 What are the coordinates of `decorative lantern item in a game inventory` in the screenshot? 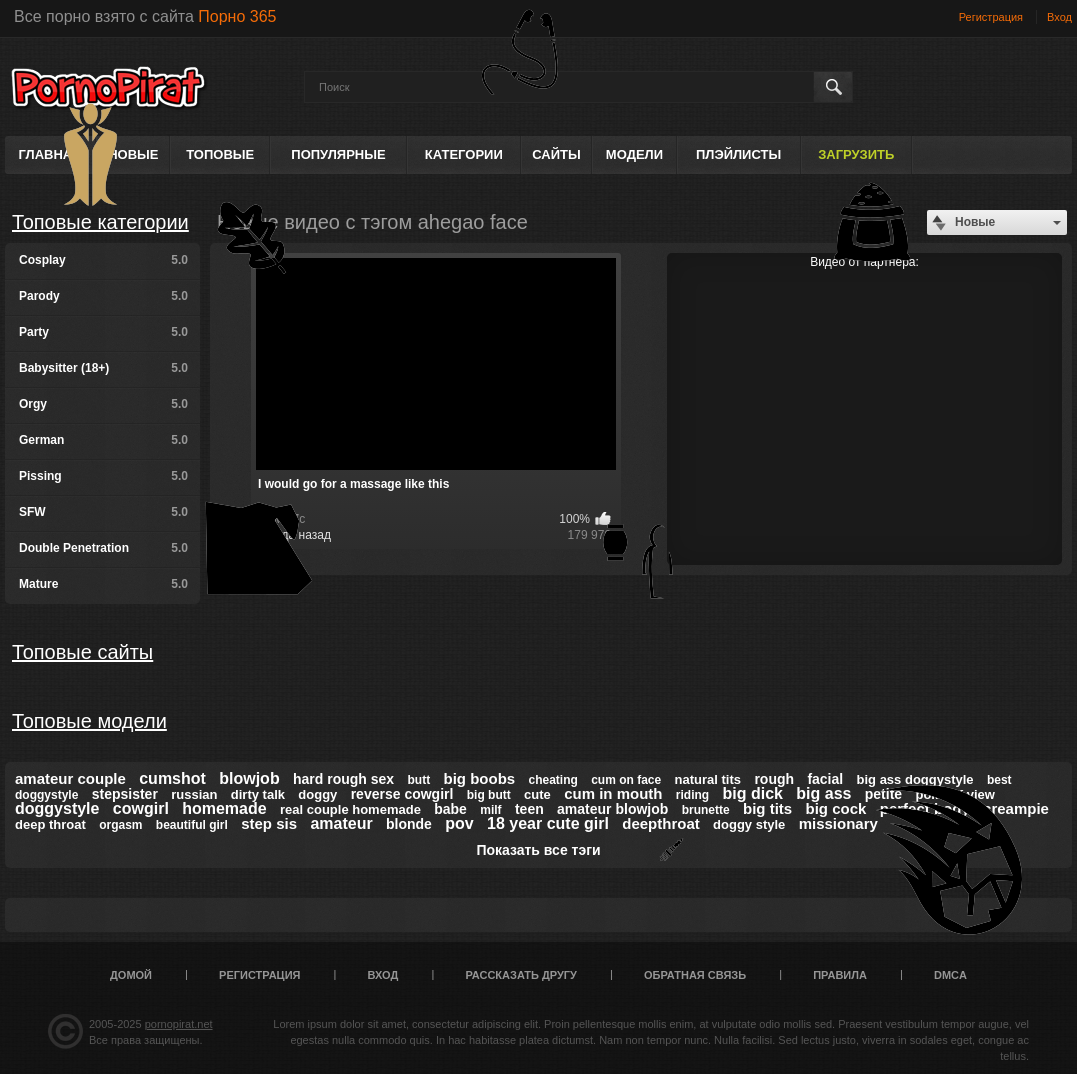 It's located at (640, 561).